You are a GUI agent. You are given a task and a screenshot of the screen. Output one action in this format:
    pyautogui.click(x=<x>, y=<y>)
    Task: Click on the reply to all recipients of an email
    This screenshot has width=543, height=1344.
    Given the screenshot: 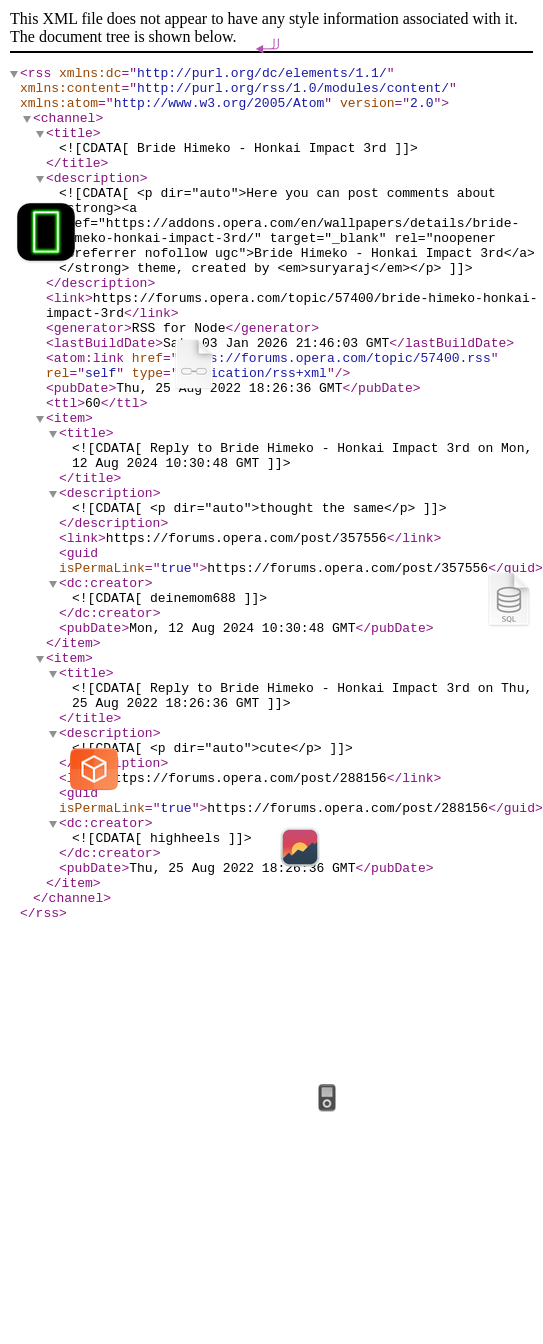 What is the action you would take?
    pyautogui.click(x=267, y=44)
    